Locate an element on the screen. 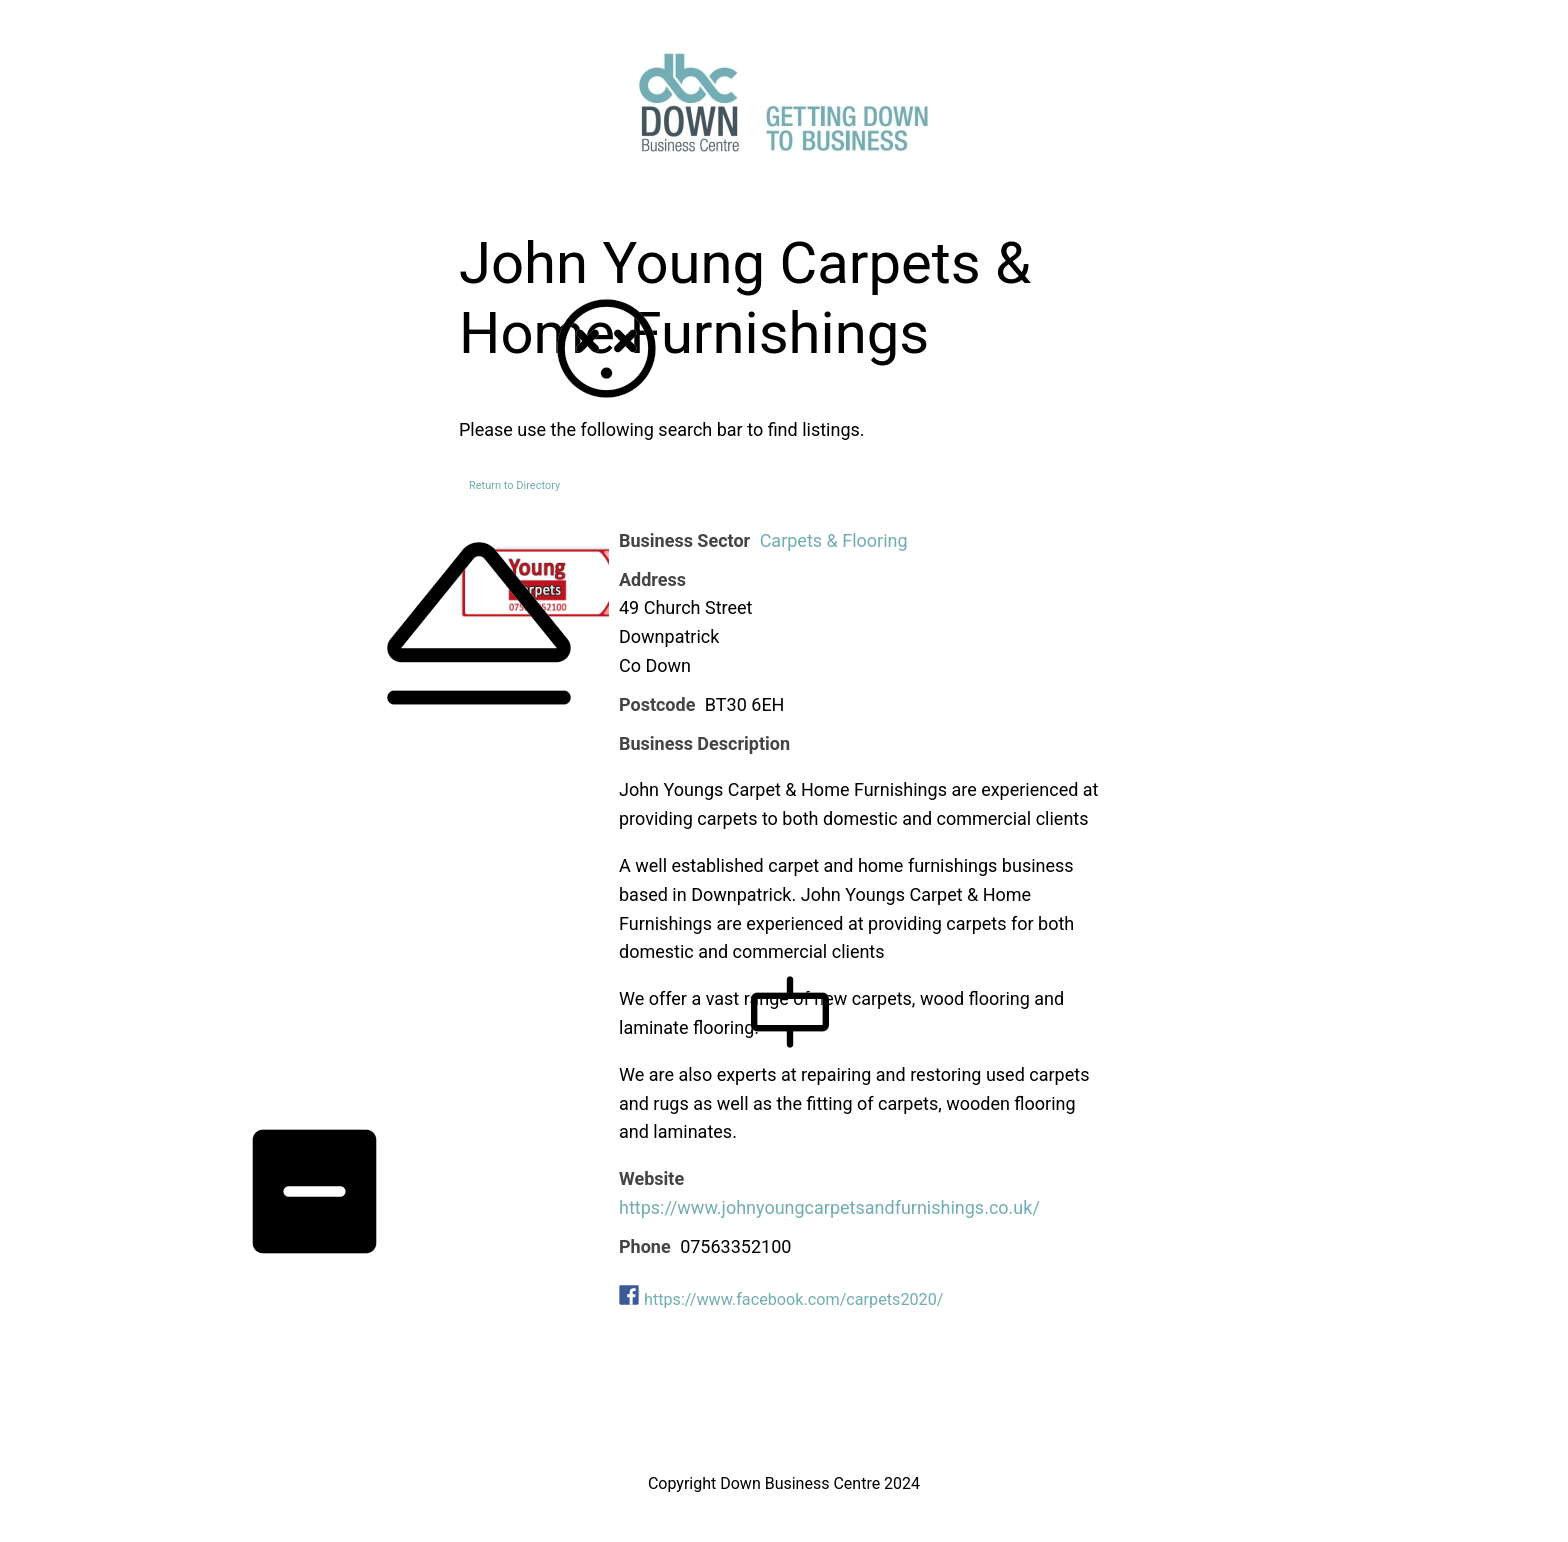 Image resolution: width=1568 pixels, height=1542 pixels. center align element horizontally is located at coordinates (790, 1012).